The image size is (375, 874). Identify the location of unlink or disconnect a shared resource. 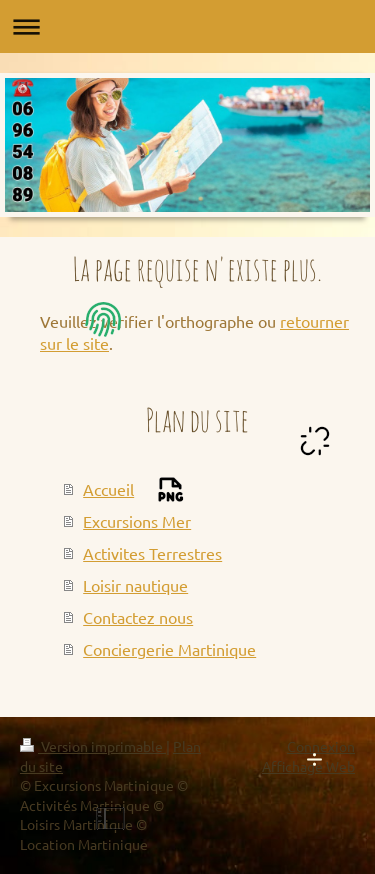
(315, 441).